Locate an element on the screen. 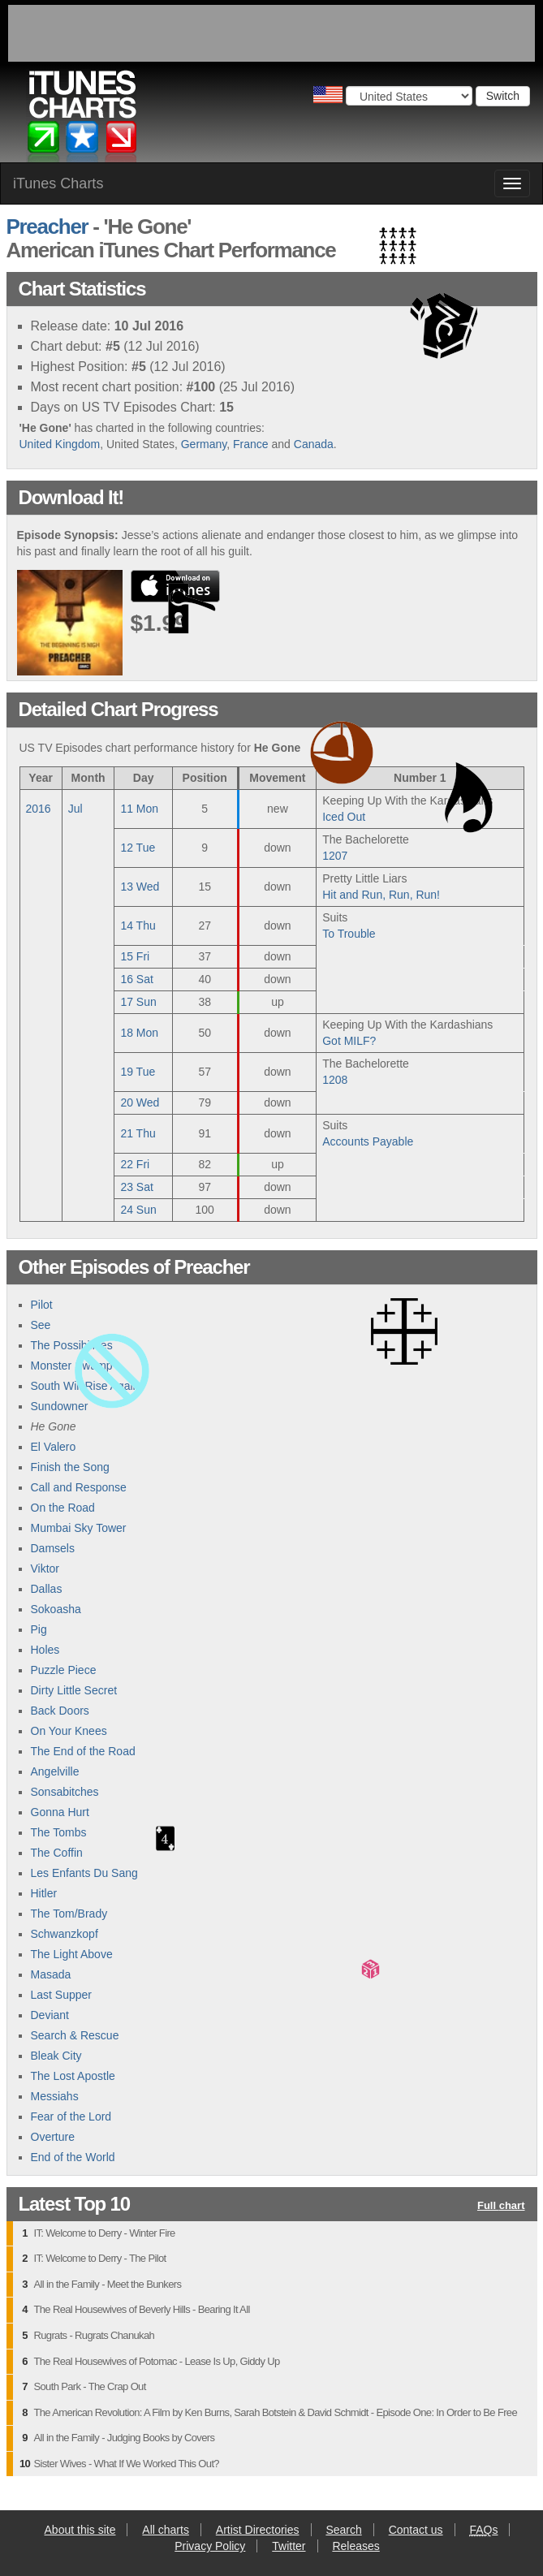 The height and width of the screenshot is (2576, 543). play the four of clubs card is located at coordinates (165, 1838).